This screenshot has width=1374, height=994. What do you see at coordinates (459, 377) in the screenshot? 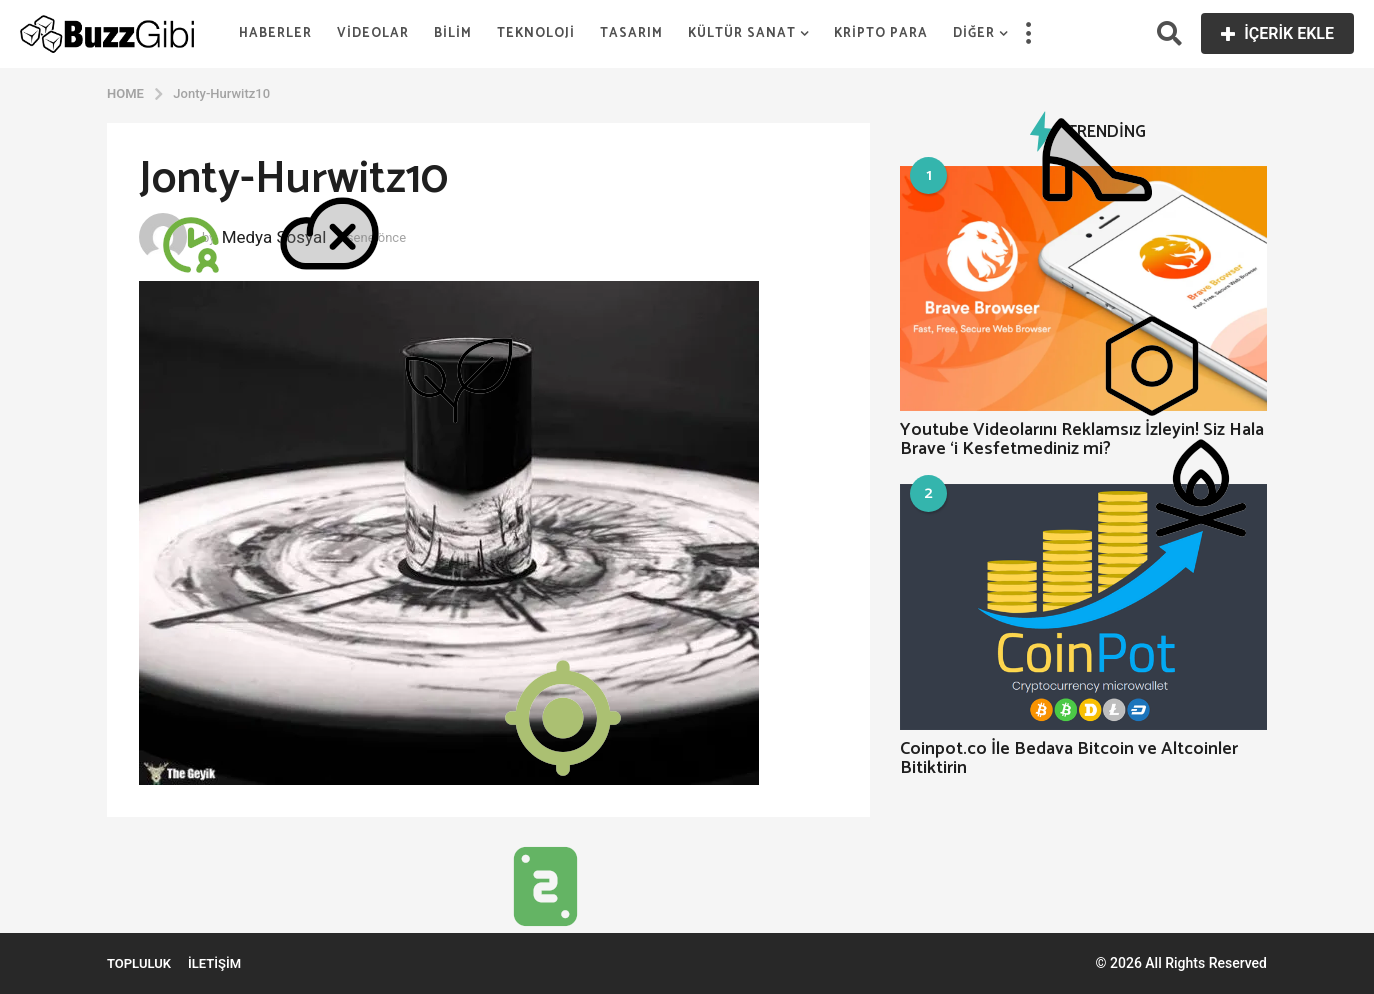
I see `access plant care or gardening features` at bounding box center [459, 377].